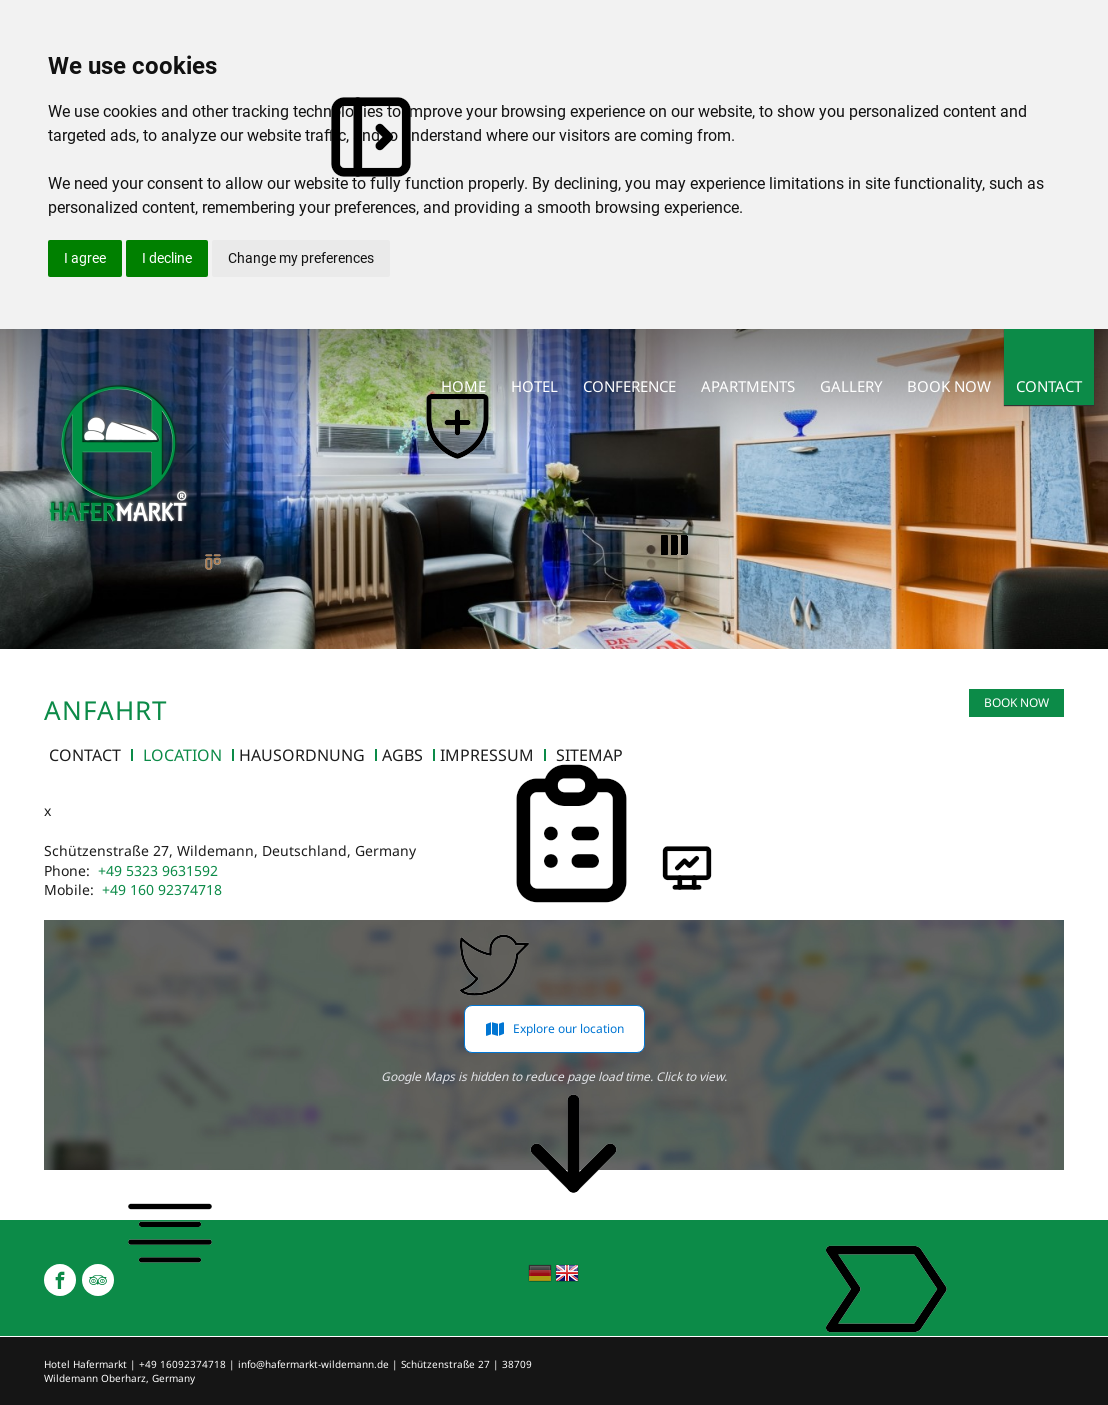  What do you see at coordinates (675, 545) in the screenshot?
I see `switch to week view in calendar` at bounding box center [675, 545].